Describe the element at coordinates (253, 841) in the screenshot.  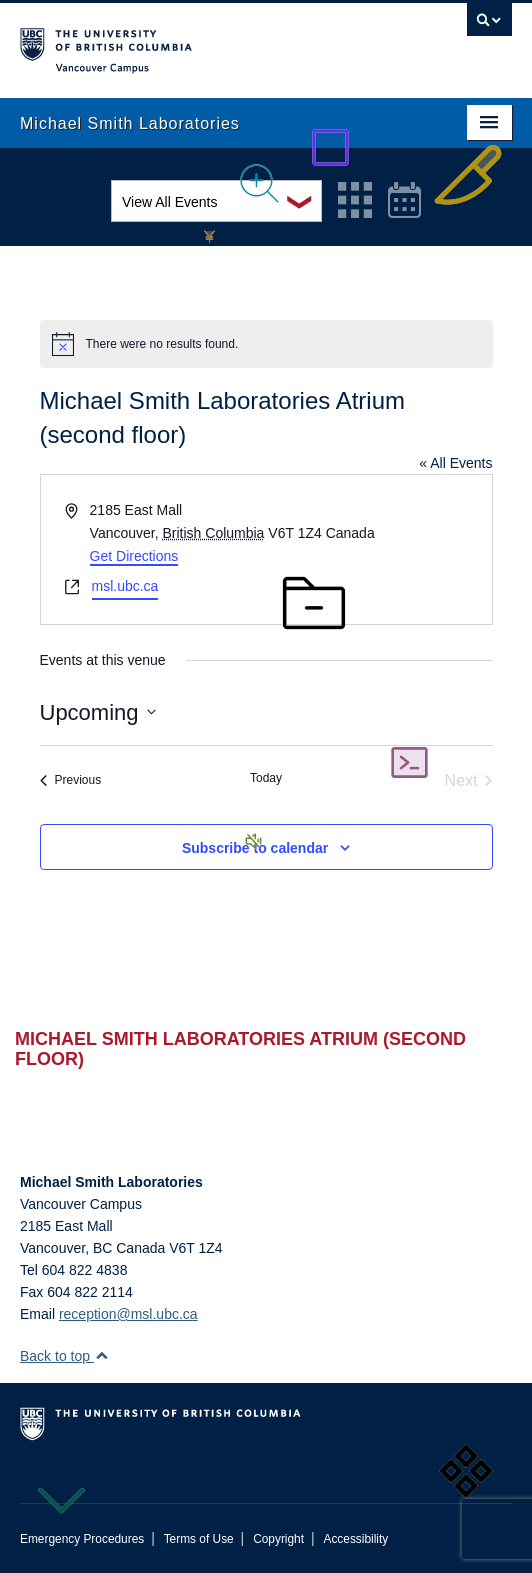
I see `mute audio` at that location.